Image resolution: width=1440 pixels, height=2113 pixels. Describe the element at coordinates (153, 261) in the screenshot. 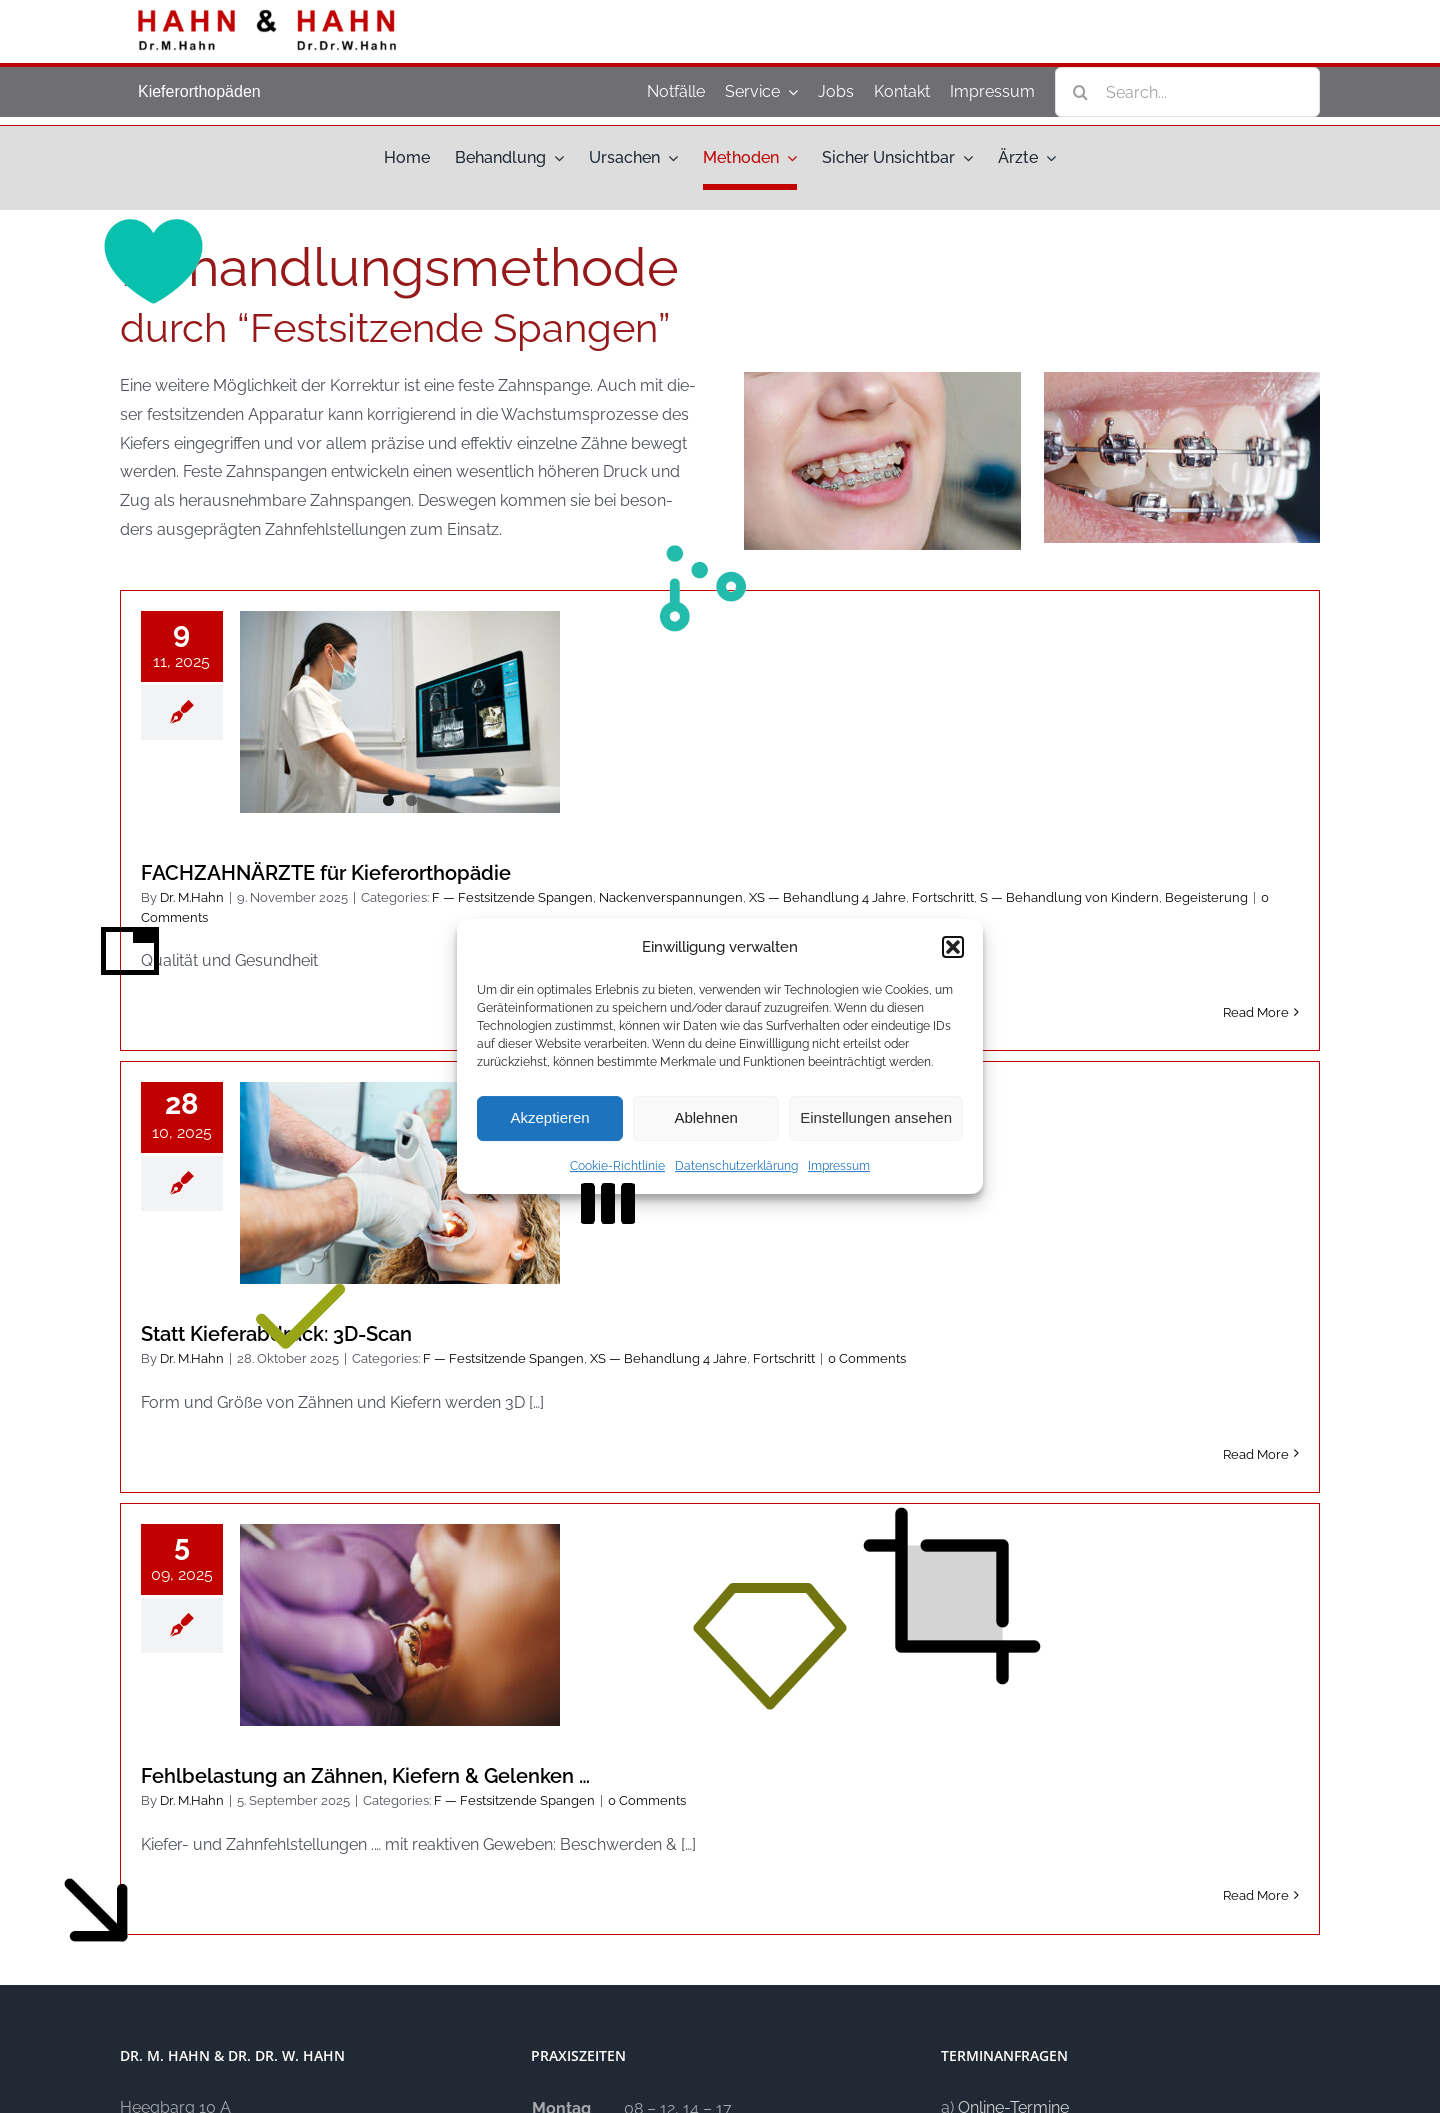

I see `indicates an item has been liked or favorited` at that location.